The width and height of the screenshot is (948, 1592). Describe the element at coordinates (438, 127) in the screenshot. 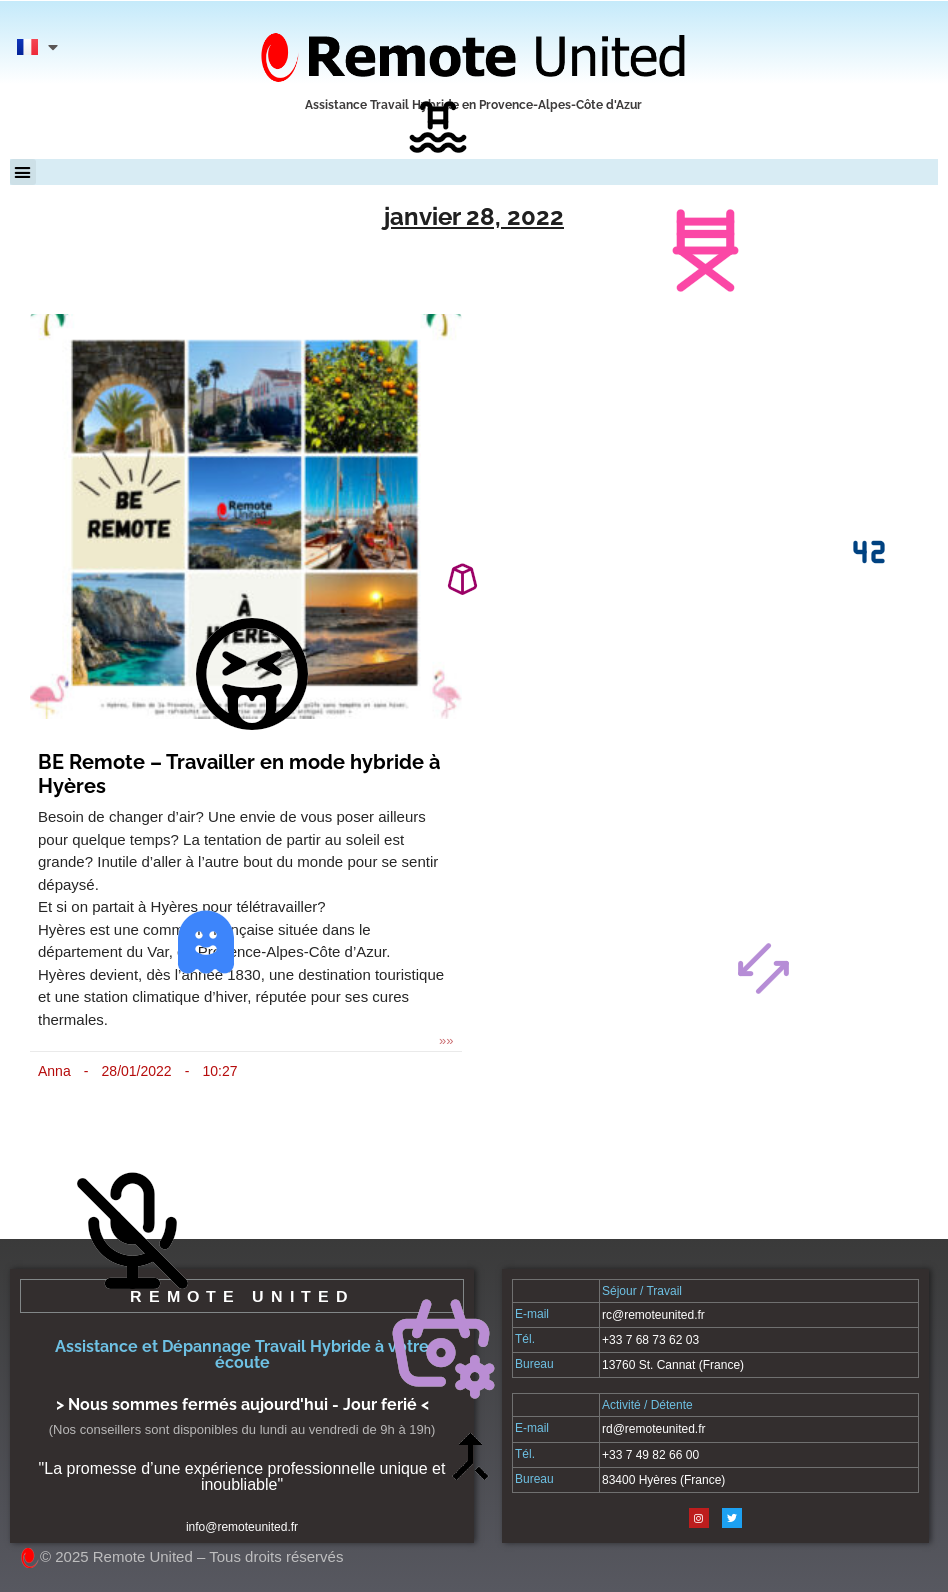

I see `view pool or swimming amenities` at that location.